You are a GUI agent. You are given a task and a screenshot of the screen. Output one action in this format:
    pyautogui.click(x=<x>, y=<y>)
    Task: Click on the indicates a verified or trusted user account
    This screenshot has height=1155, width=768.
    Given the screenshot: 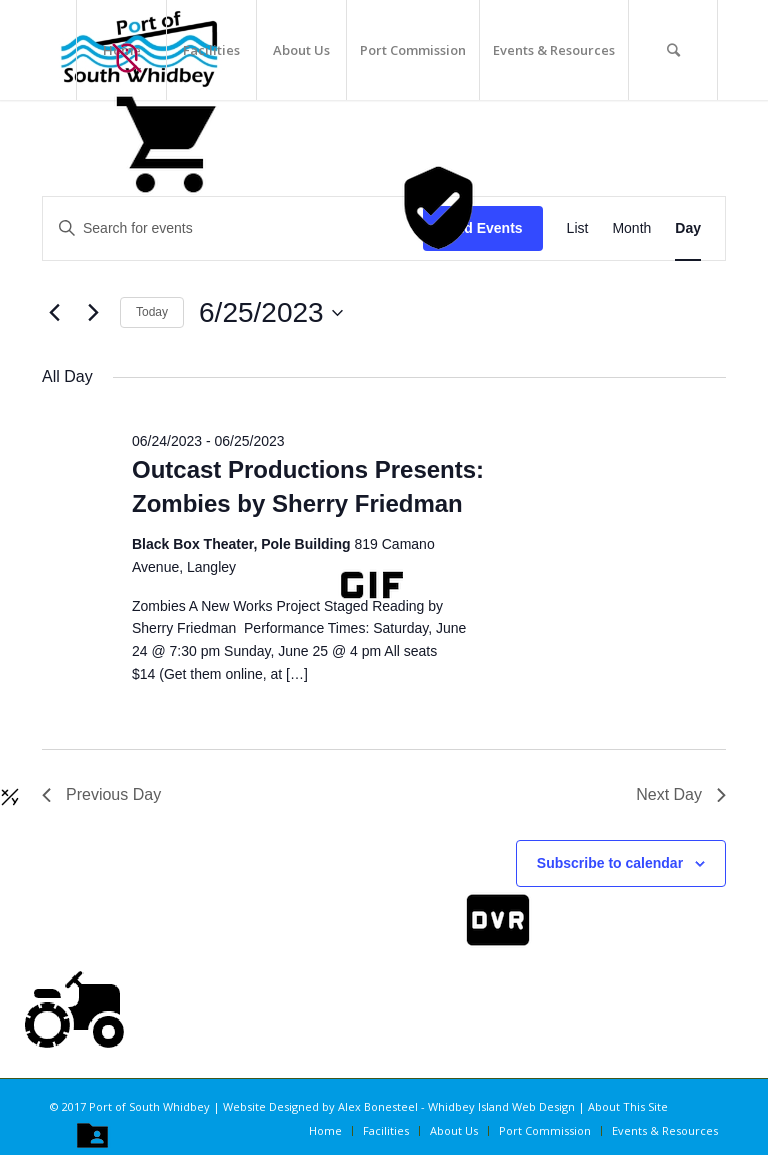 What is the action you would take?
    pyautogui.click(x=438, y=207)
    